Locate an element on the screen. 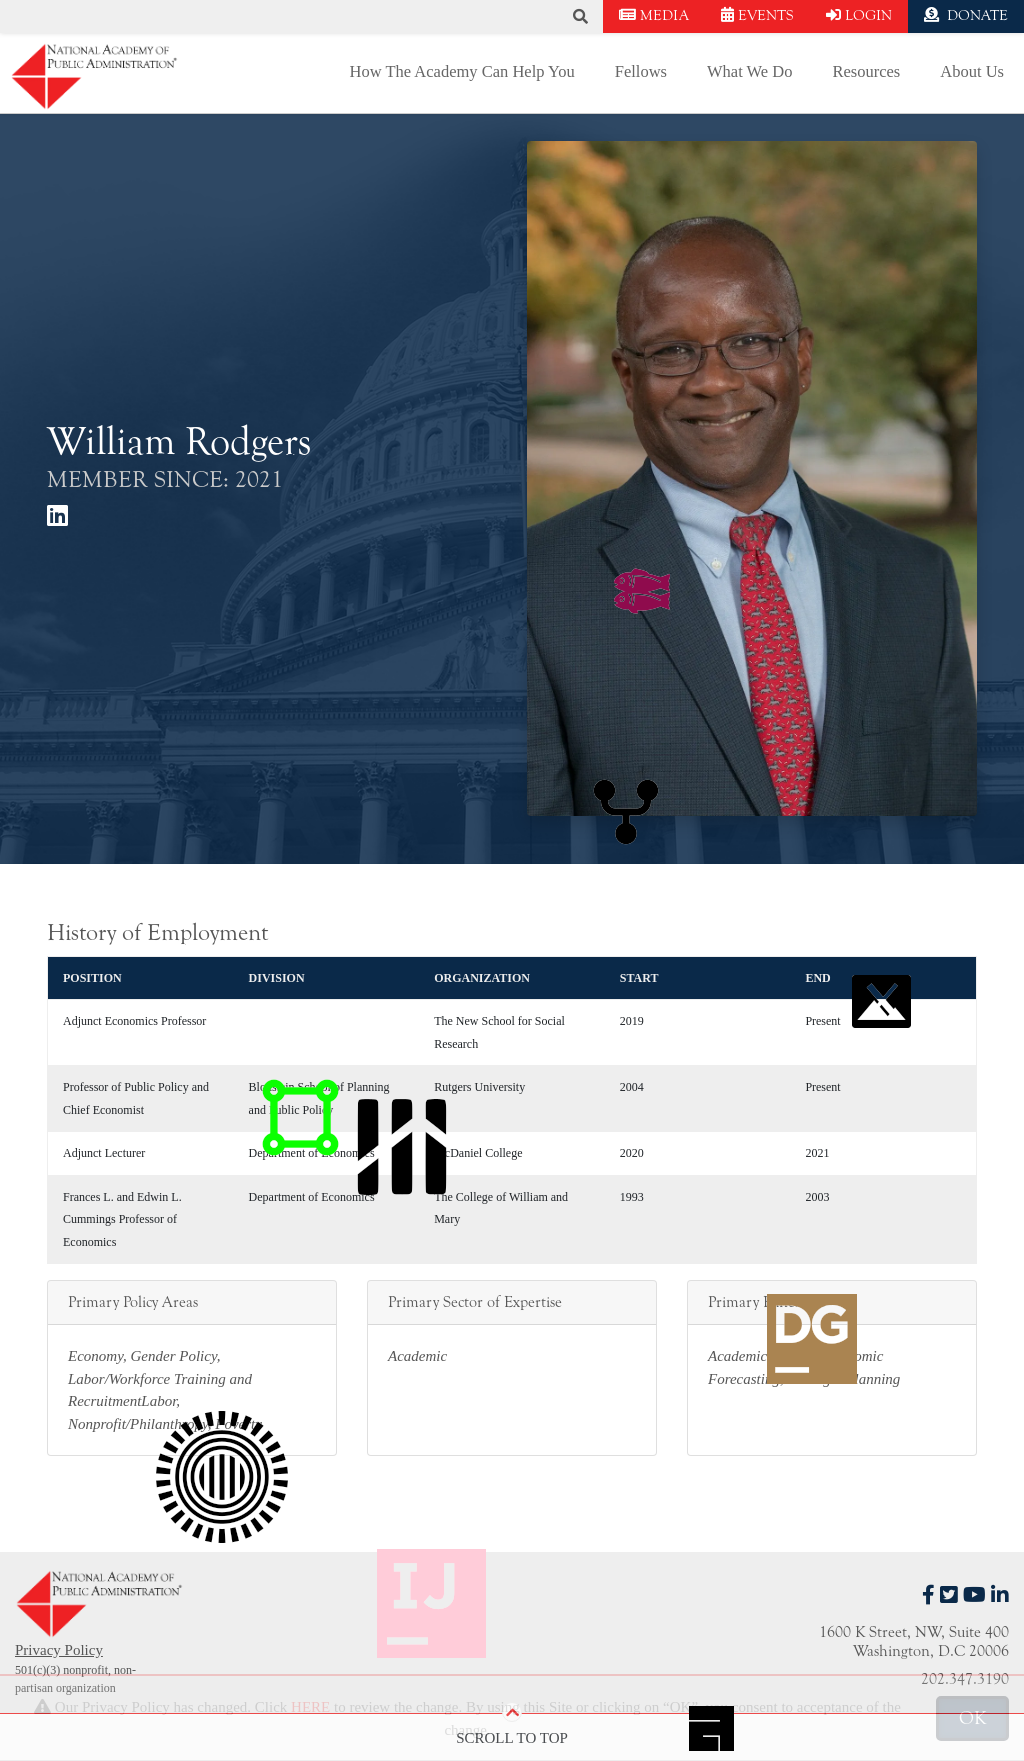 This screenshot has width=1024, height=1761. MX Linux operating system logo is located at coordinates (881, 1001).